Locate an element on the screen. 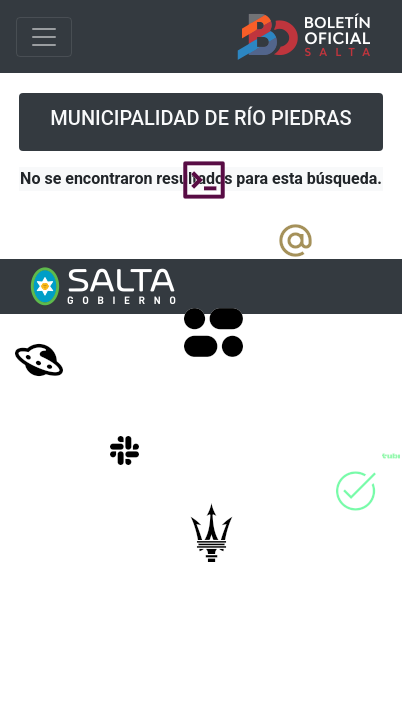 This screenshot has width=402, height=720. compose a new email is located at coordinates (295, 240).